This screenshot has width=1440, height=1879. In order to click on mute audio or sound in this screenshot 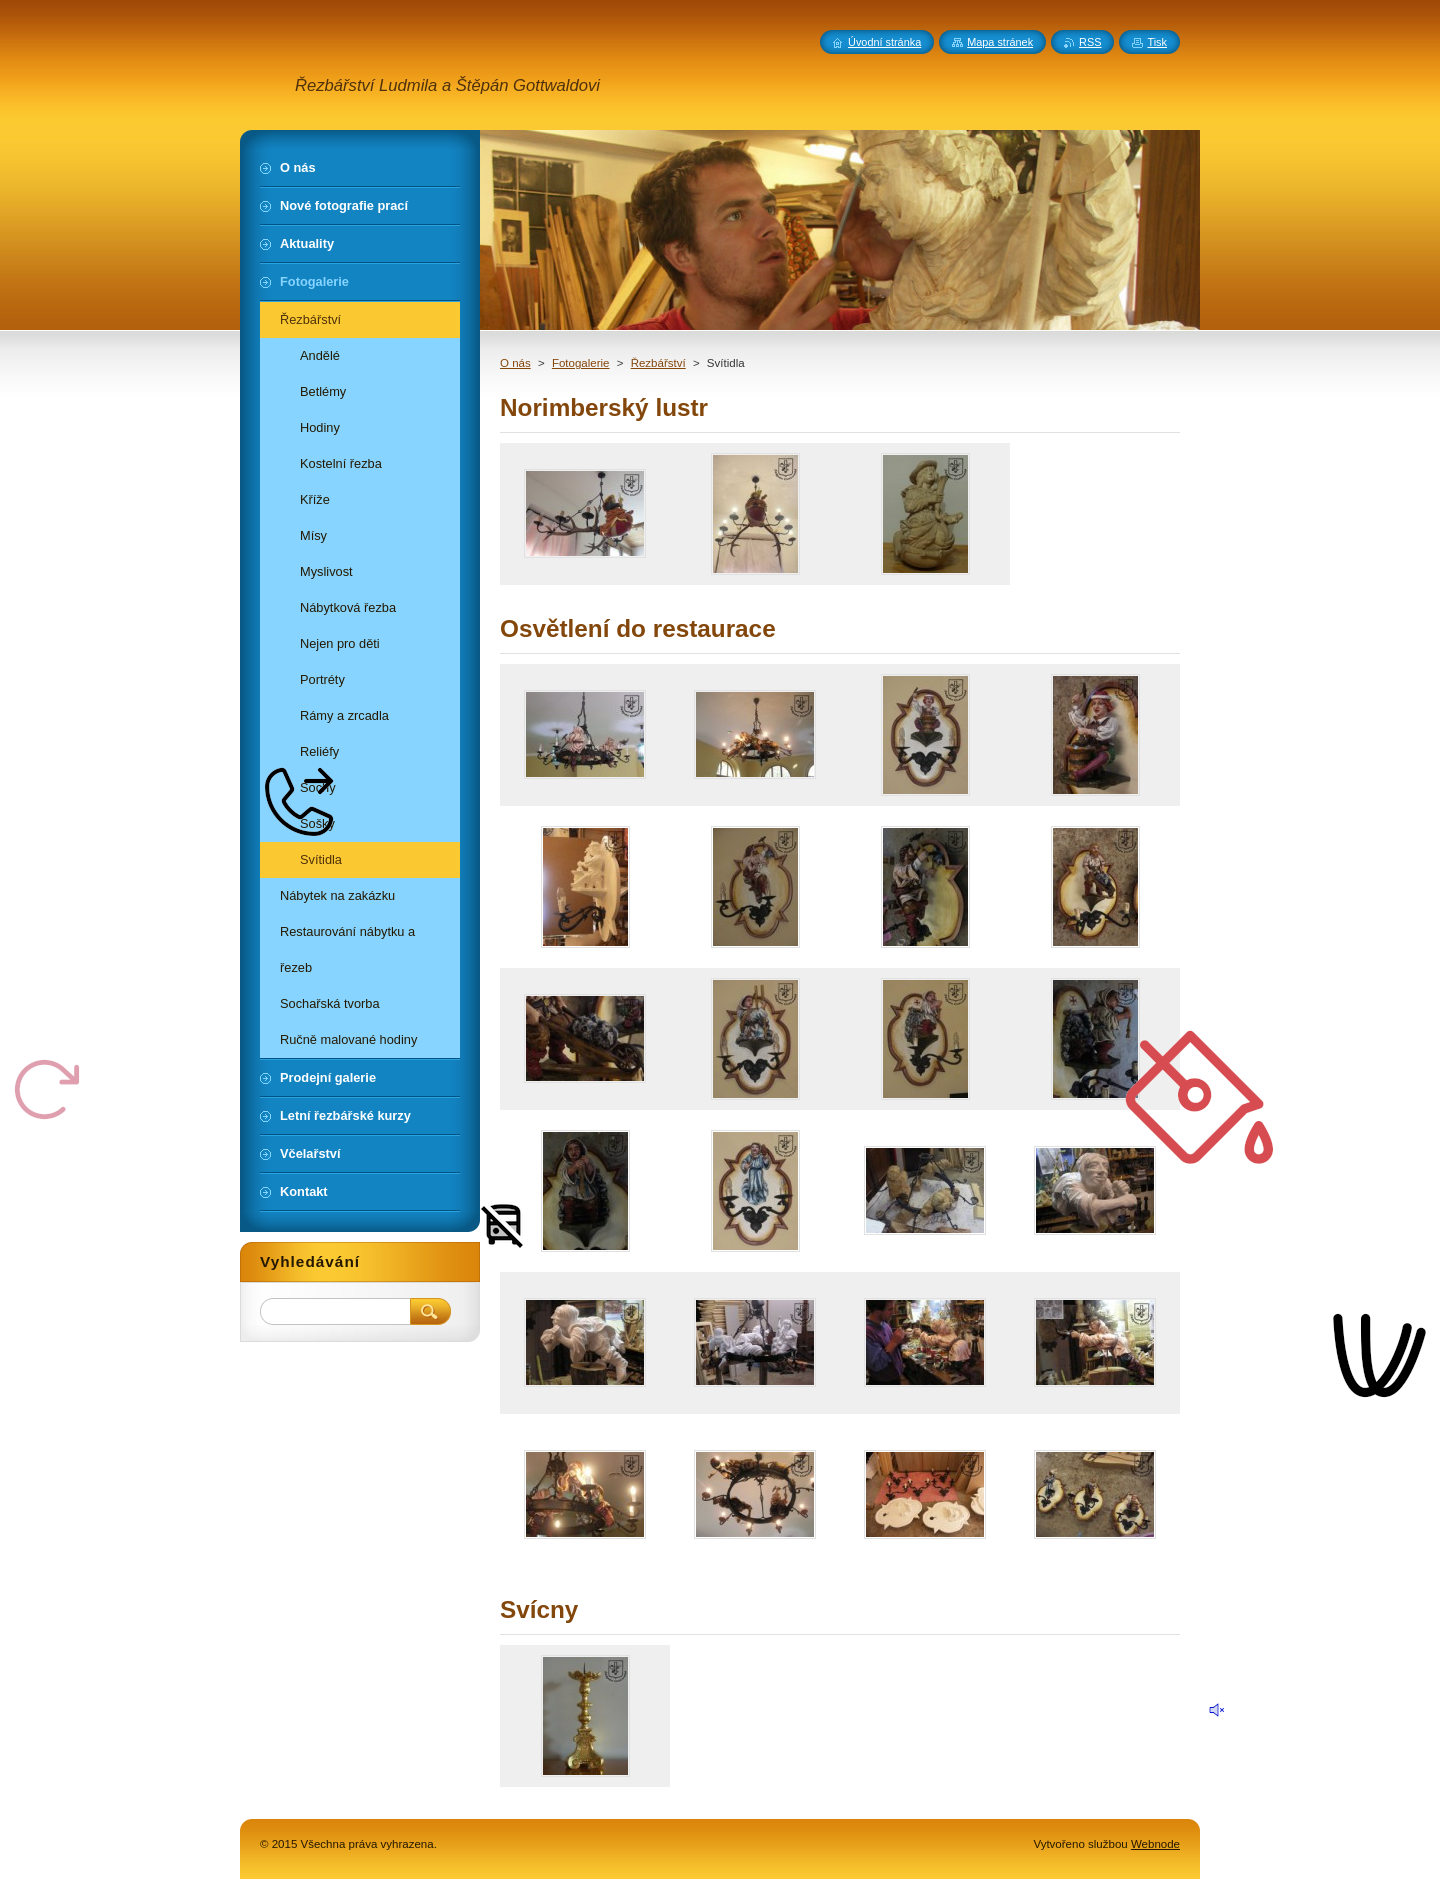, I will do `click(1216, 1710)`.